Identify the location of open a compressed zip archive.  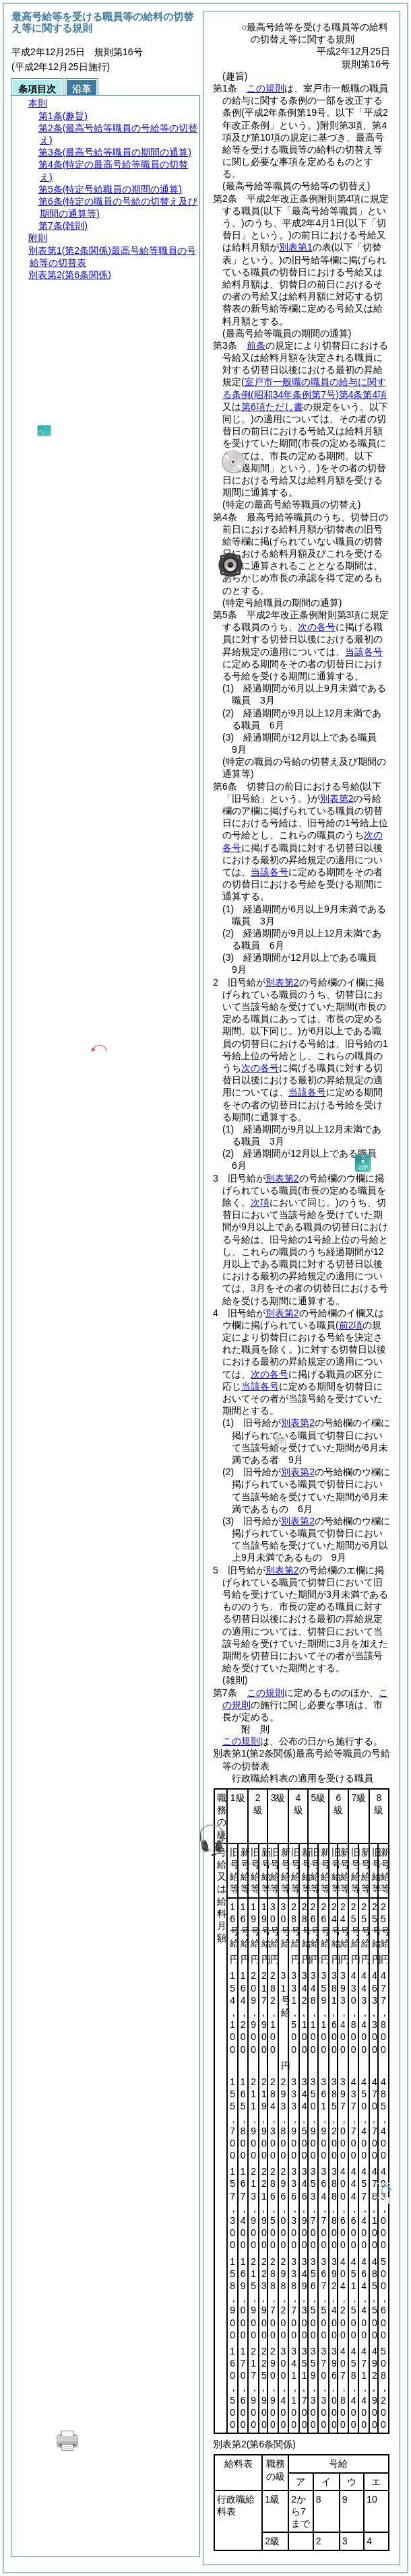
(362, 1163).